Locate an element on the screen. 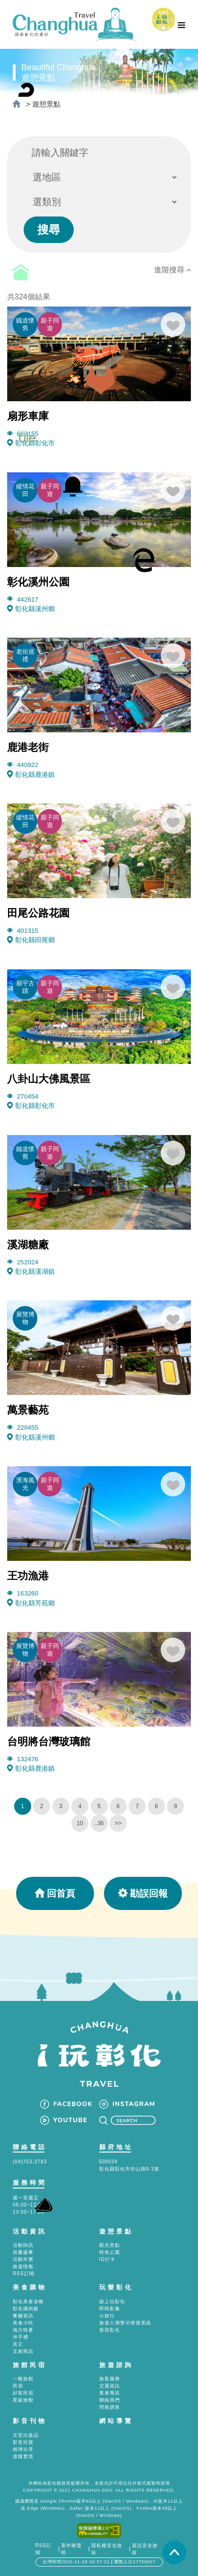 Image resolution: width=198 pixels, height=2576 pixels. access AdRoll advertising platform is located at coordinates (26, 90).